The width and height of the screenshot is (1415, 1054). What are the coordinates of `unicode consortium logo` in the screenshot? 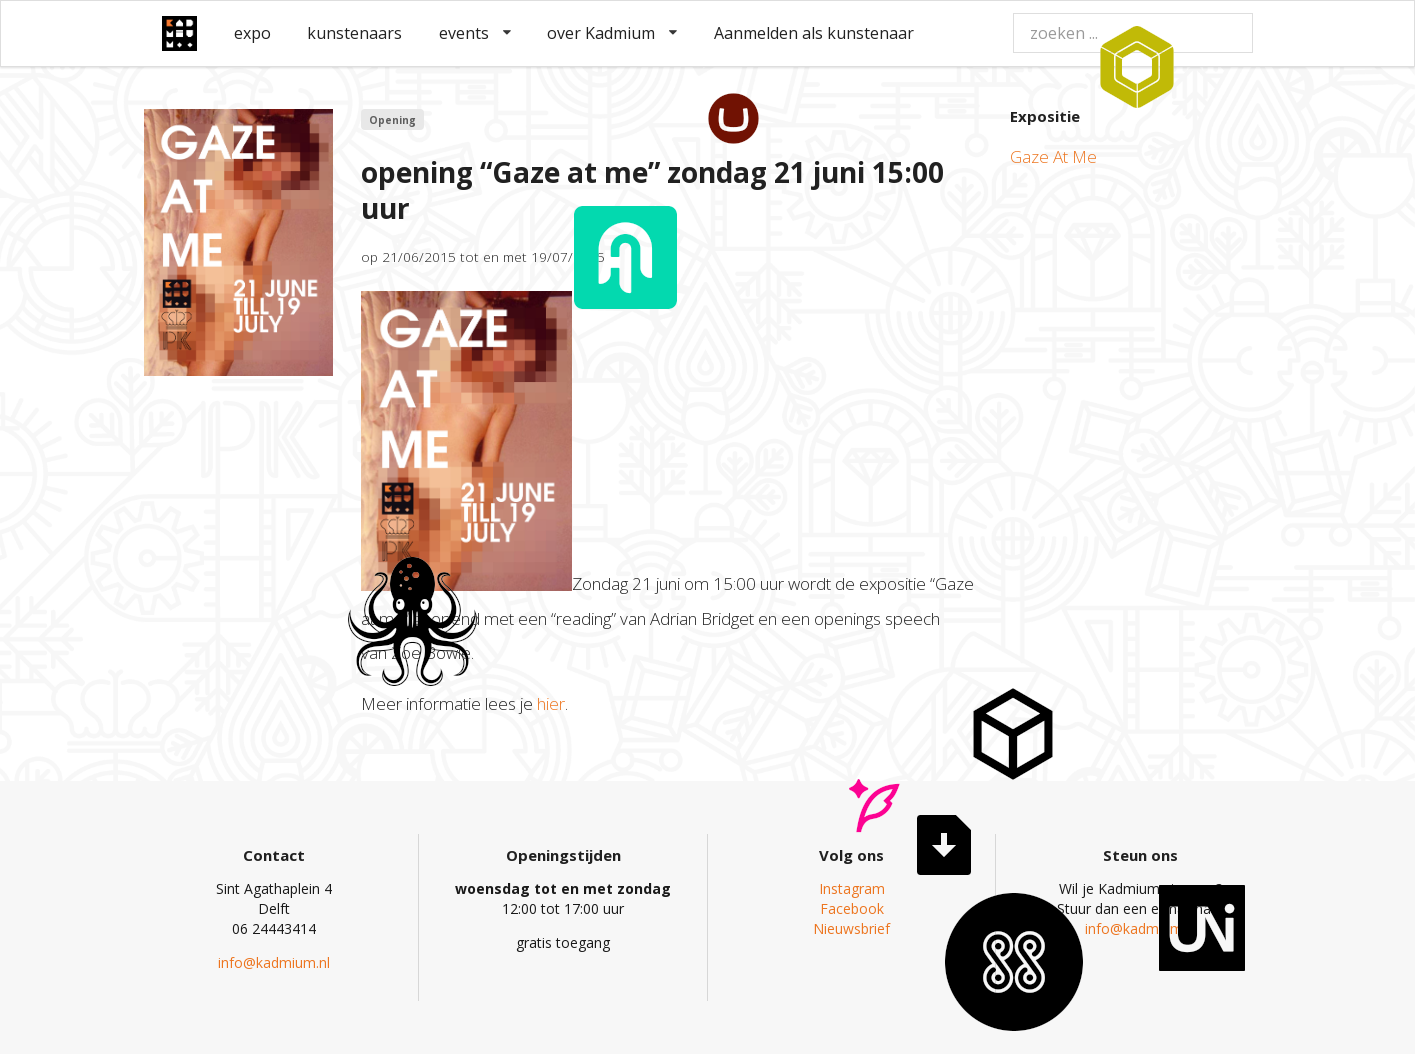 It's located at (1202, 928).